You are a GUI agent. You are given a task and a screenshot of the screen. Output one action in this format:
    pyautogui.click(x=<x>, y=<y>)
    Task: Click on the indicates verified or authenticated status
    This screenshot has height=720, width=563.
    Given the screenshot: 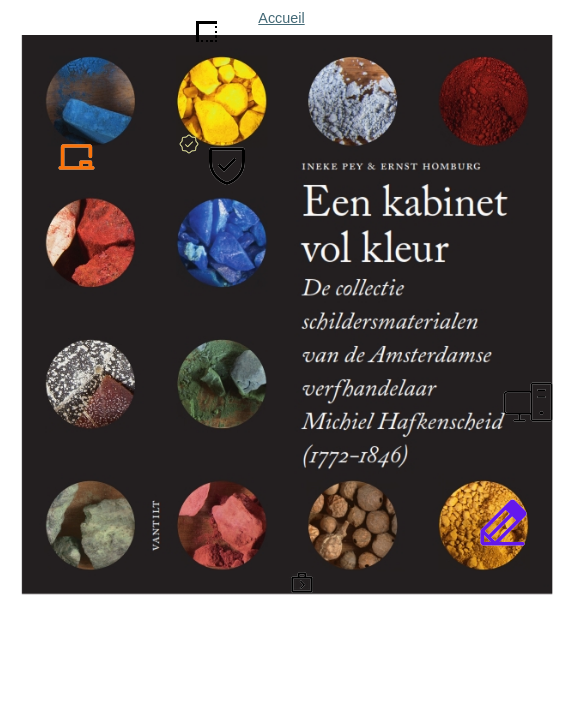 What is the action you would take?
    pyautogui.click(x=189, y=144)
    